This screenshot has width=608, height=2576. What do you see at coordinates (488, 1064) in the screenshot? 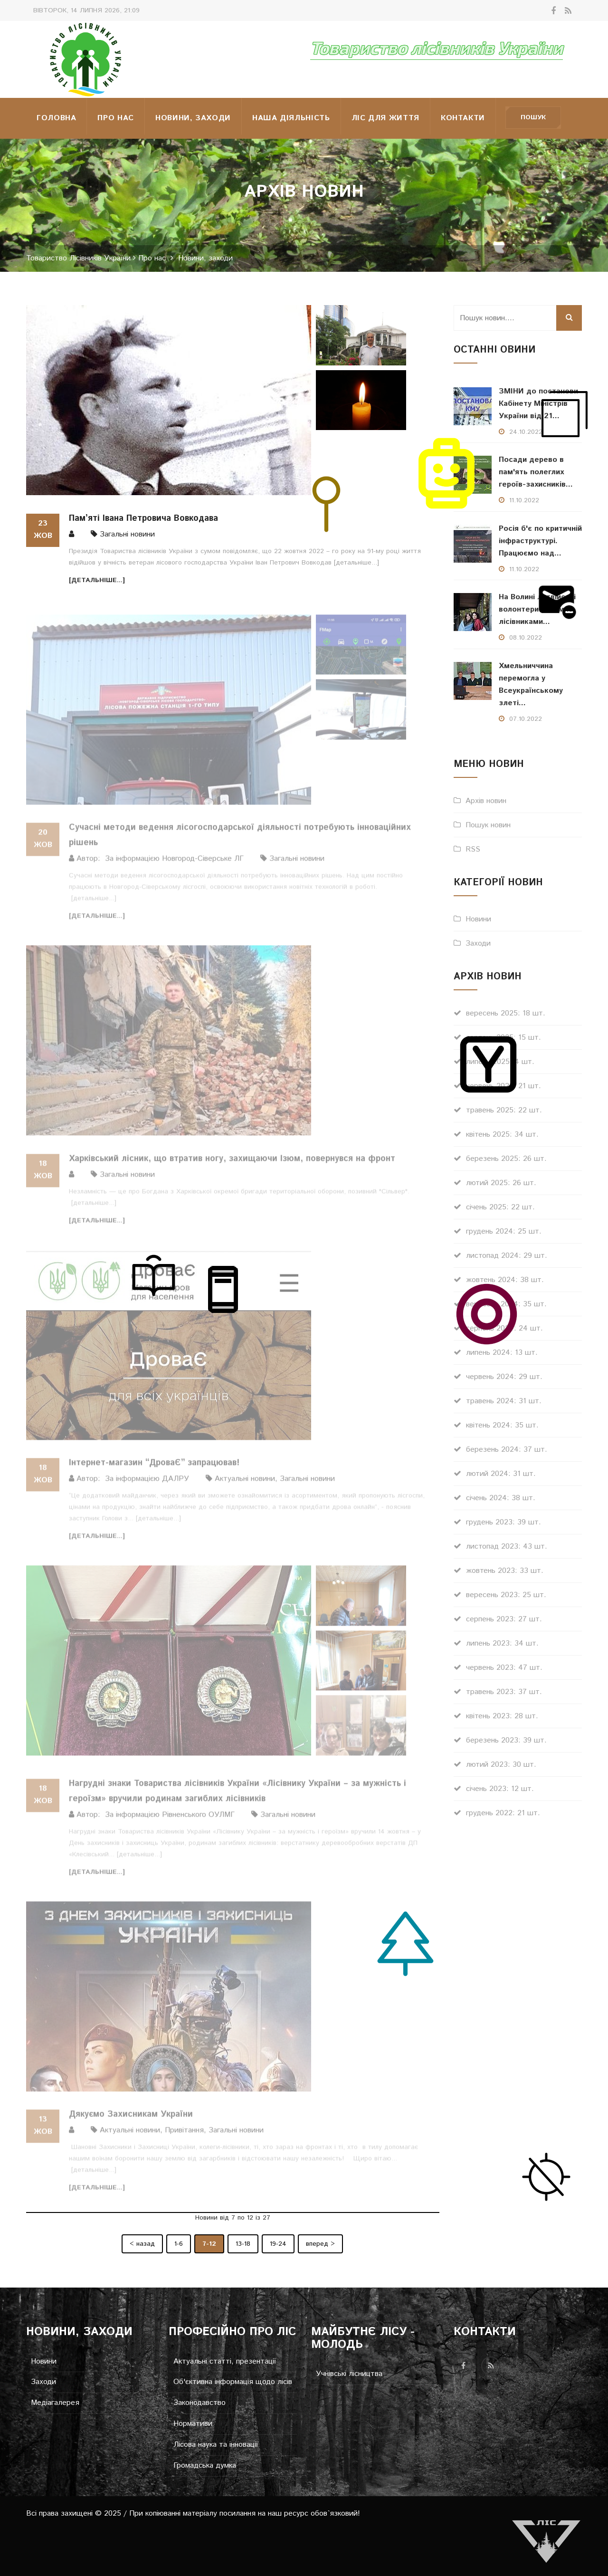
I see `visit Y Combinator website` at bounding box center [488, 1064].